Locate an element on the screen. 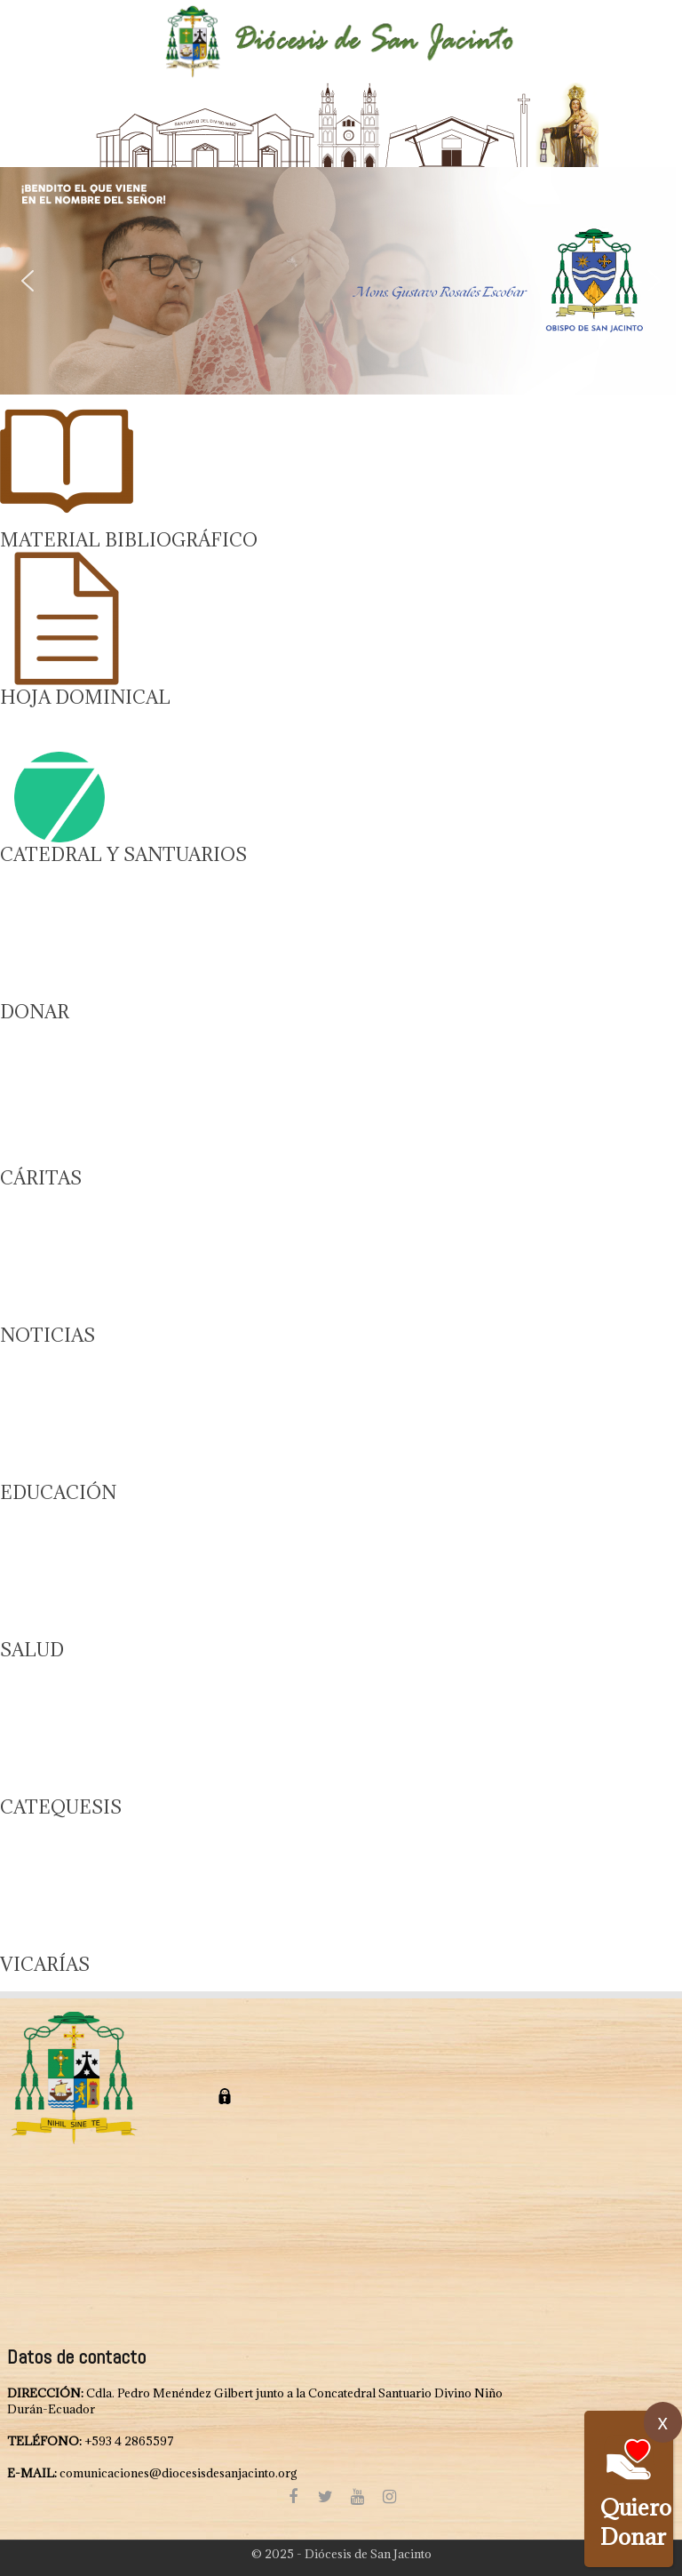  Framework7 mobile framework logo is located at coordinates (59, 797).